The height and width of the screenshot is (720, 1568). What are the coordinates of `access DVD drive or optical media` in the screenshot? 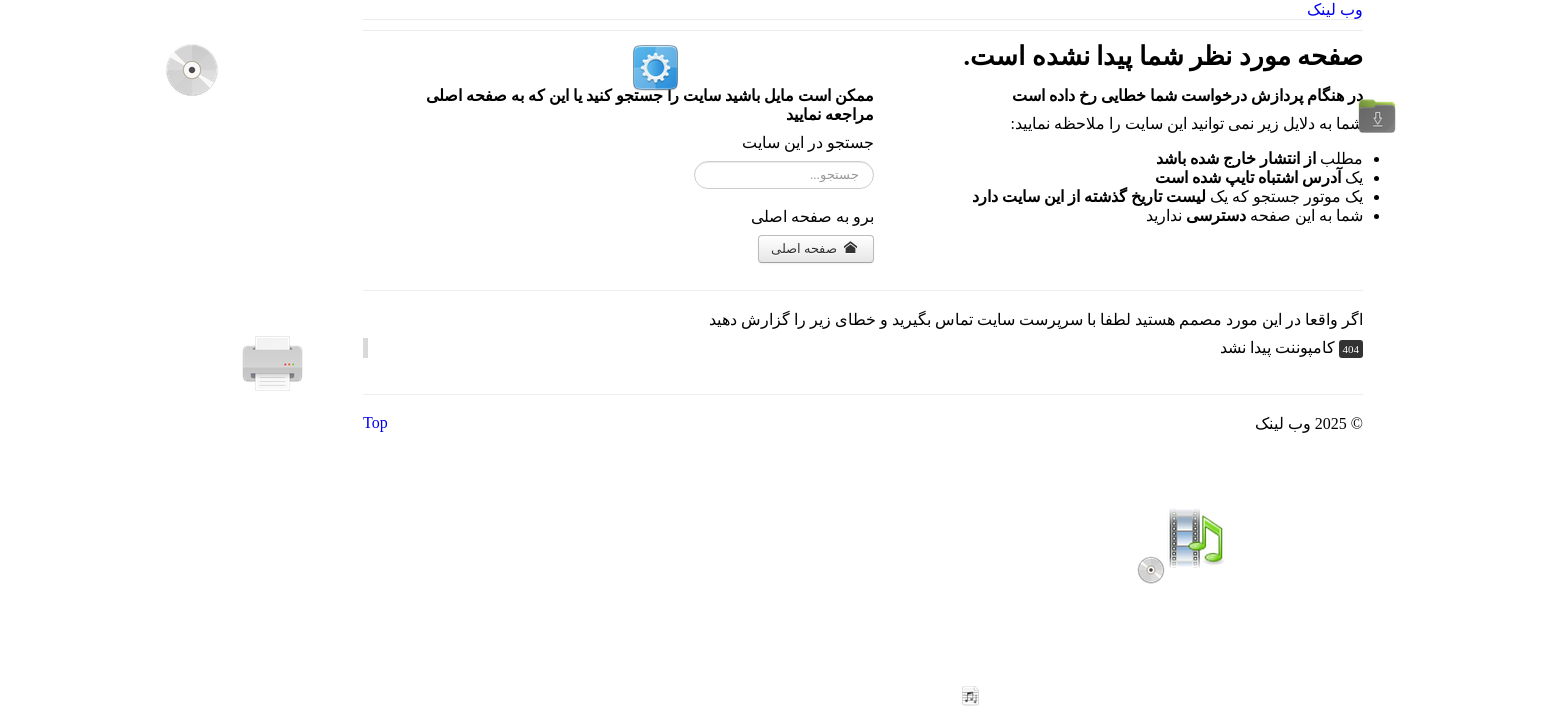 It's located at (1151, 570).